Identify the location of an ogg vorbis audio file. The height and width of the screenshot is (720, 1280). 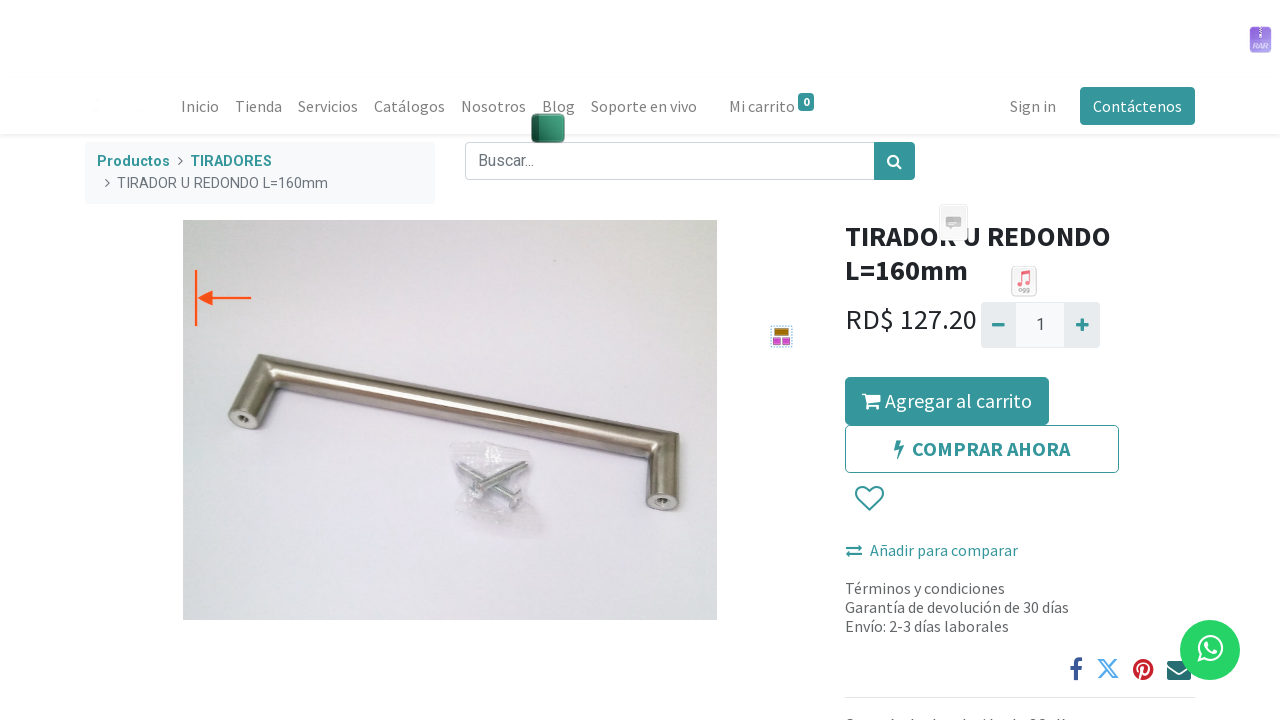
(1024, 281).